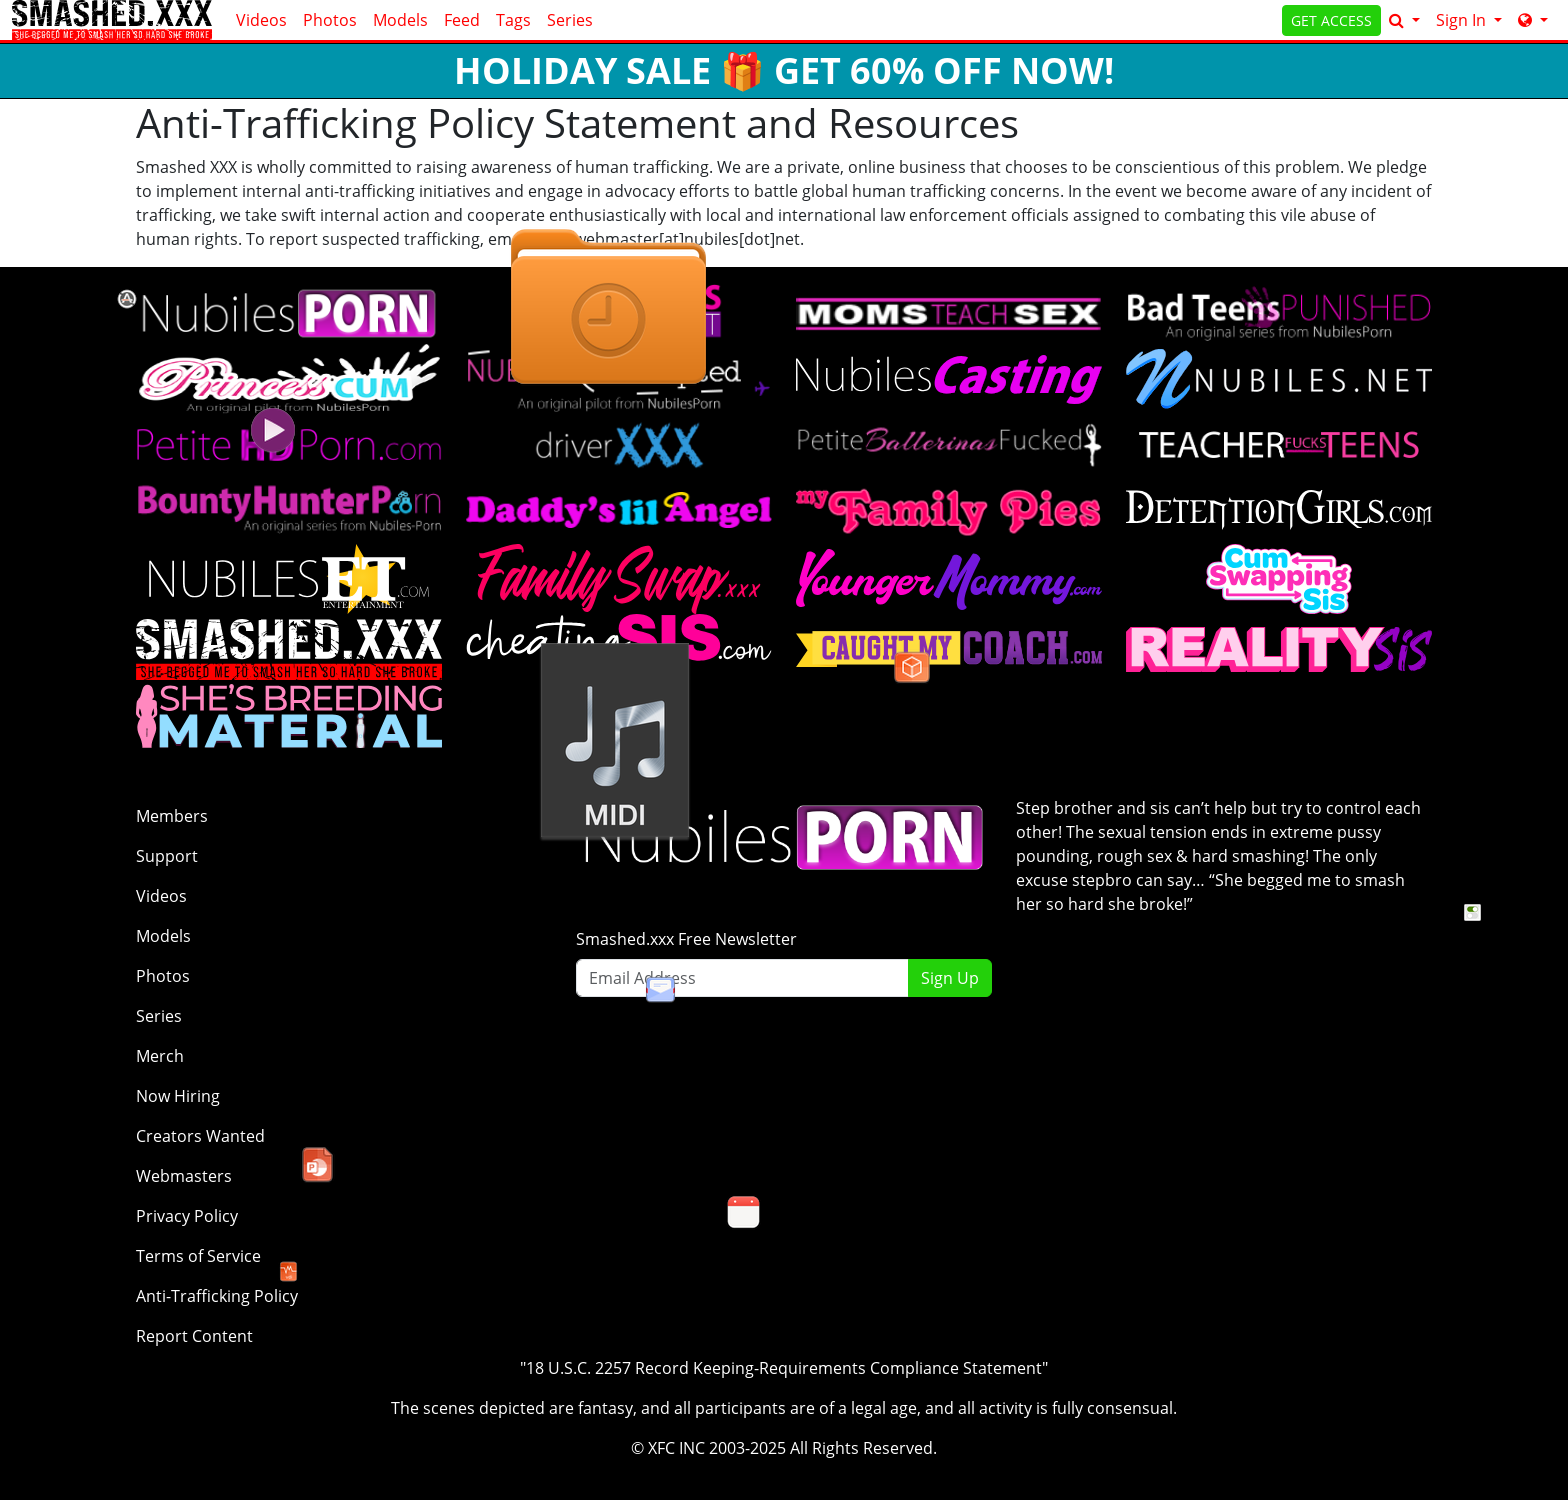 Image resolution: width=1568 pixels, height=1500 pixels. I want to click on indicates video content or media files, so click(273, 430).